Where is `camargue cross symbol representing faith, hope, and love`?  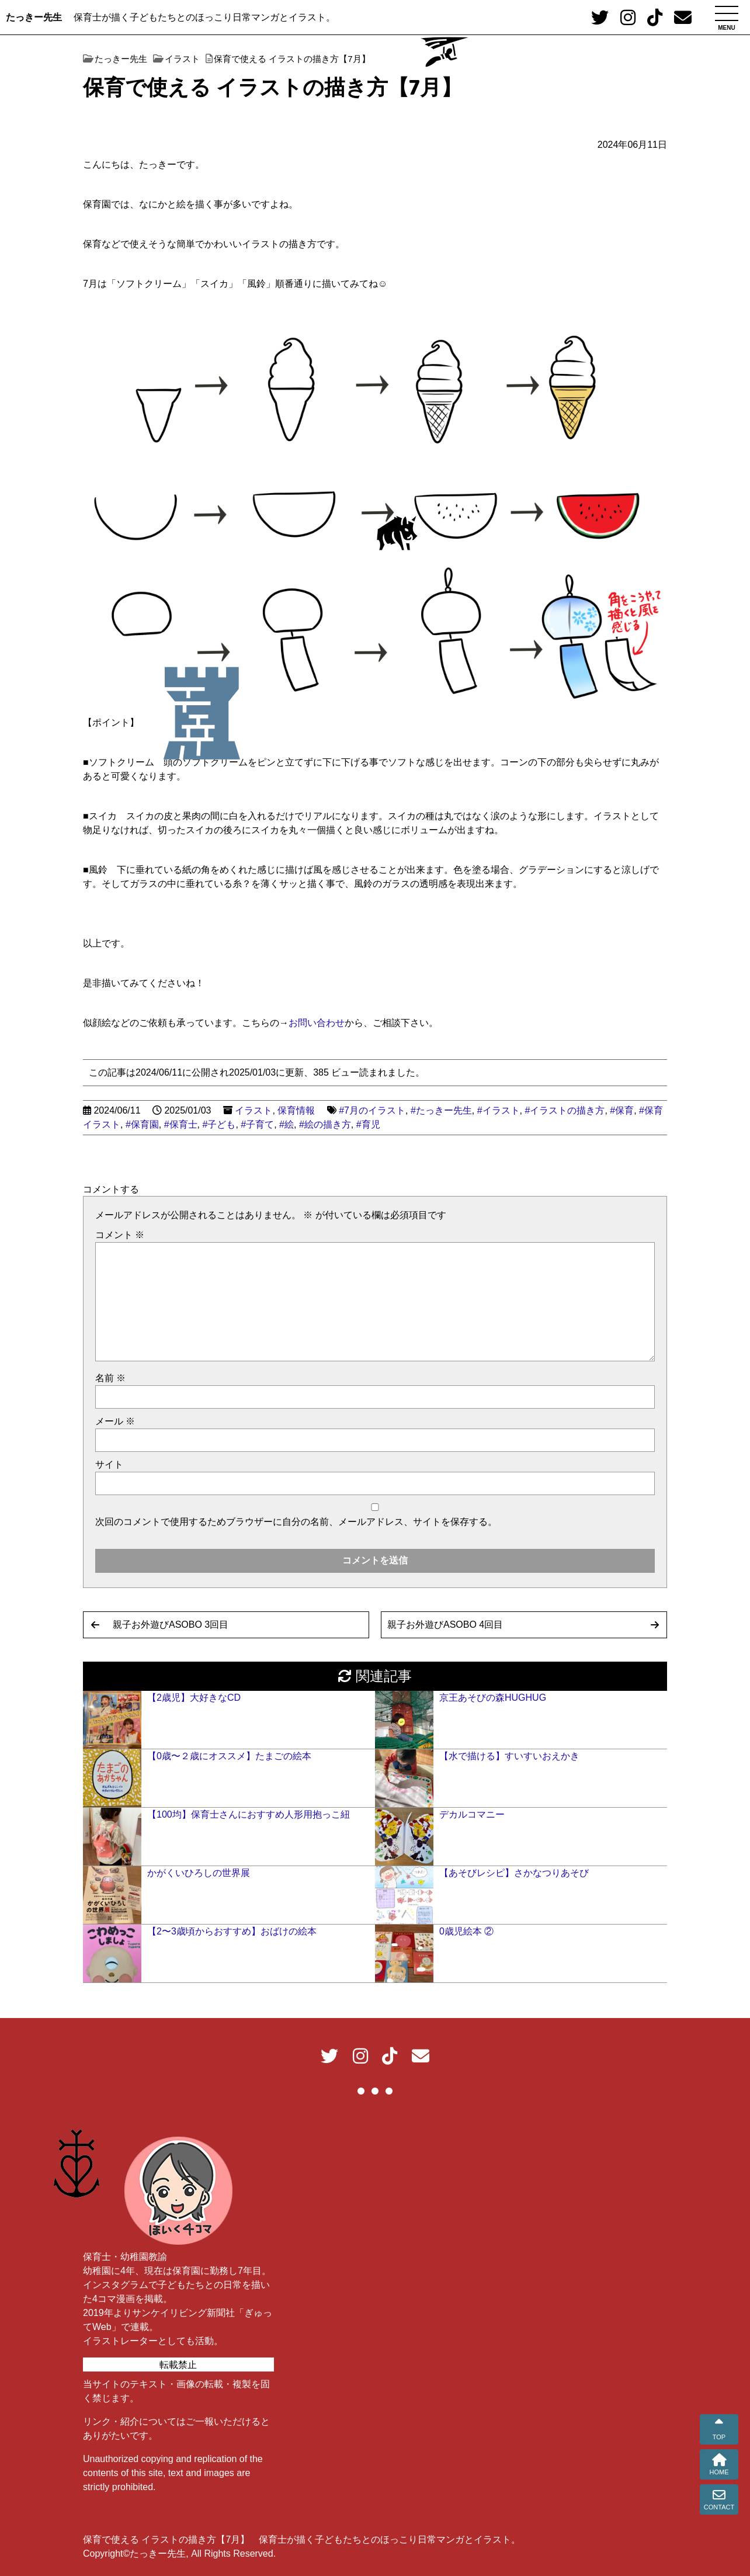
camargue cross symbol representing faith, hope, and love is located at coordinates (77, 2164).